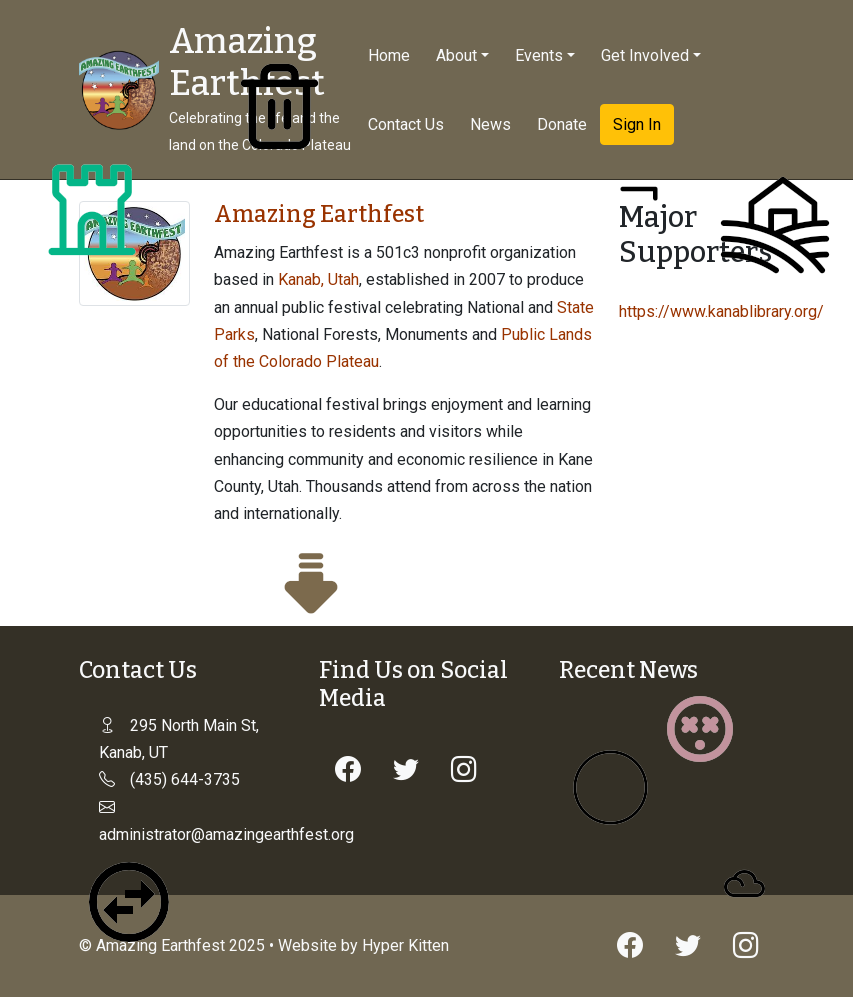 The image size is (853, 997). I want to click on indicates an error or failed action, so click(700, 729).